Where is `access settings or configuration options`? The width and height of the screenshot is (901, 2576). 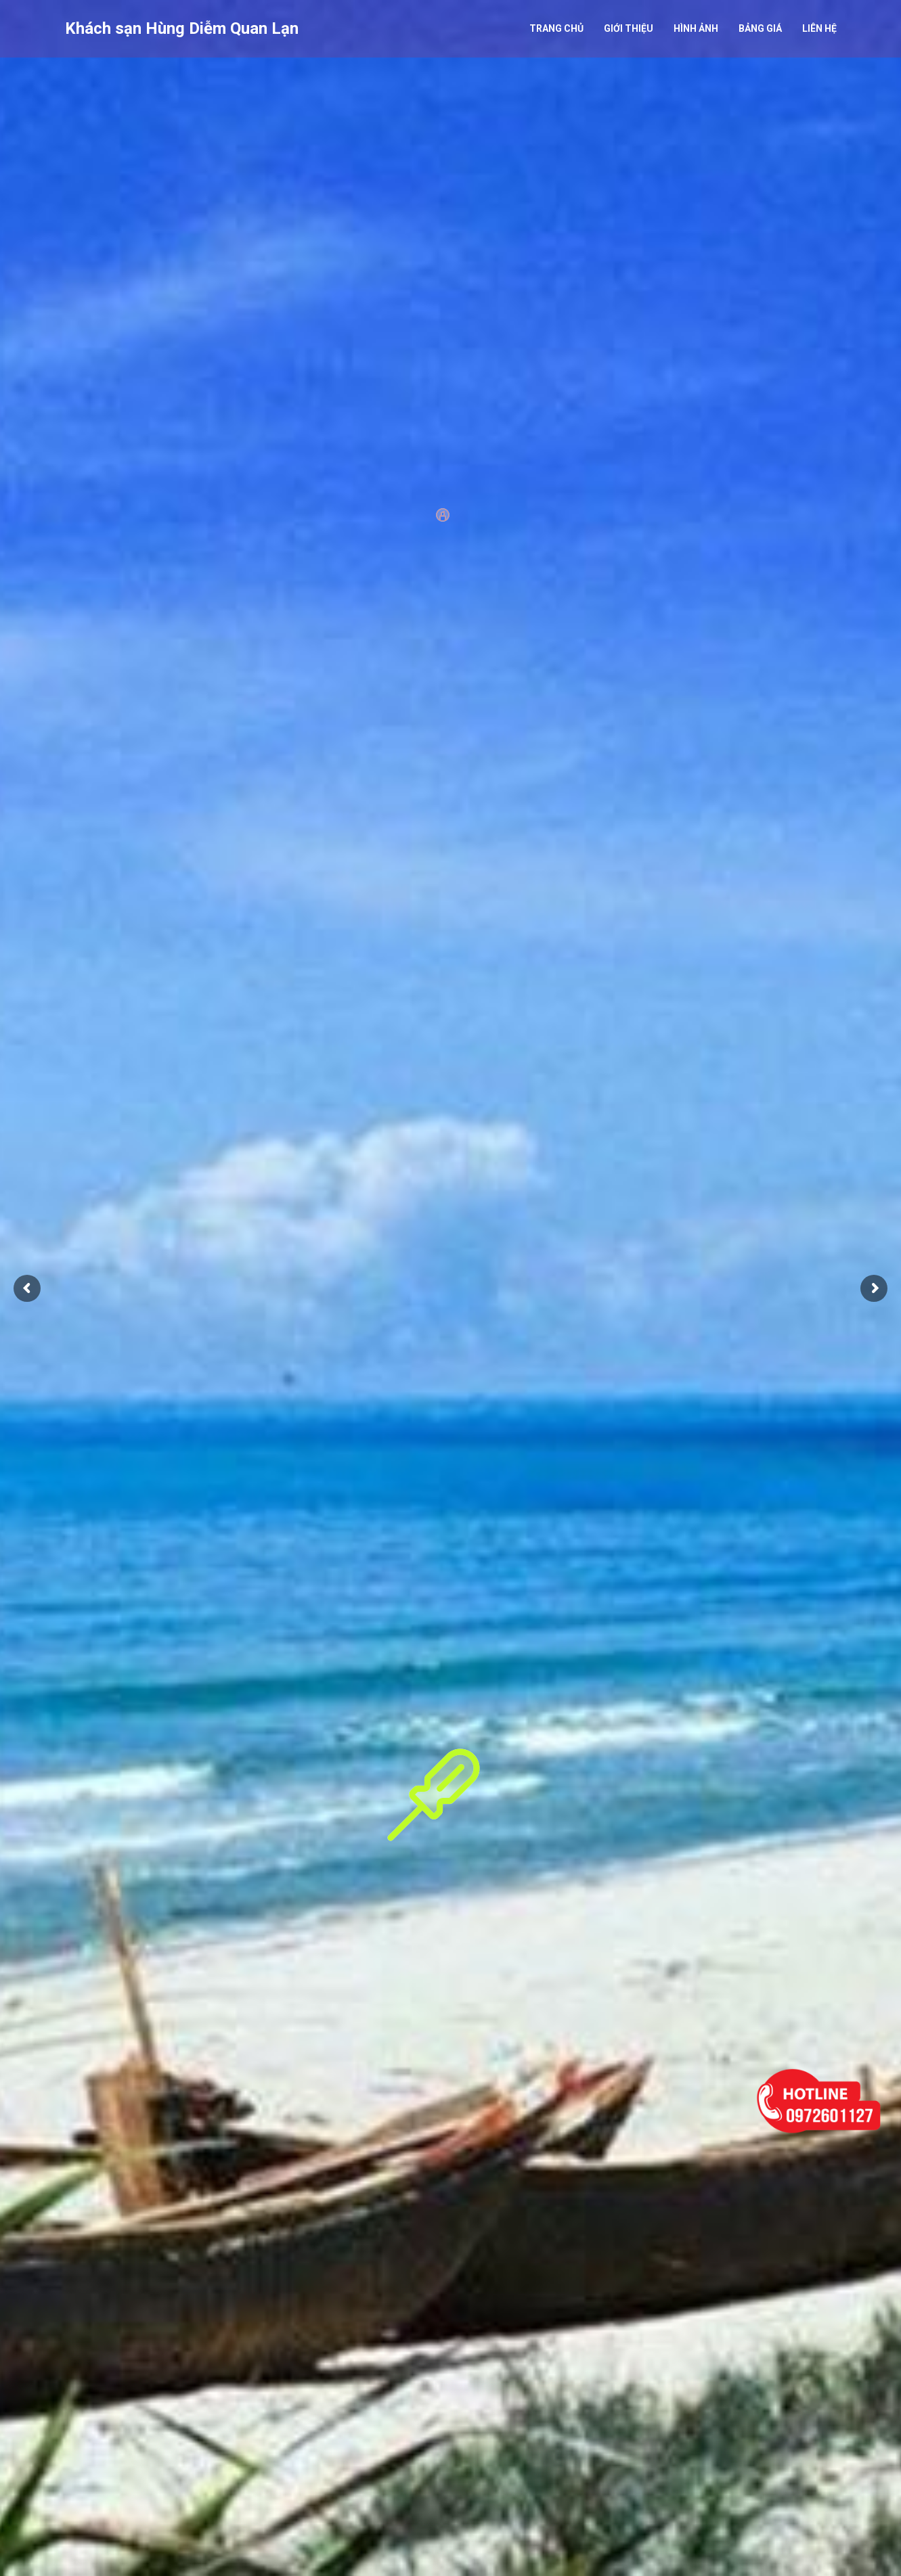 access settings or configuration options is located at coordinates (433, 1794).